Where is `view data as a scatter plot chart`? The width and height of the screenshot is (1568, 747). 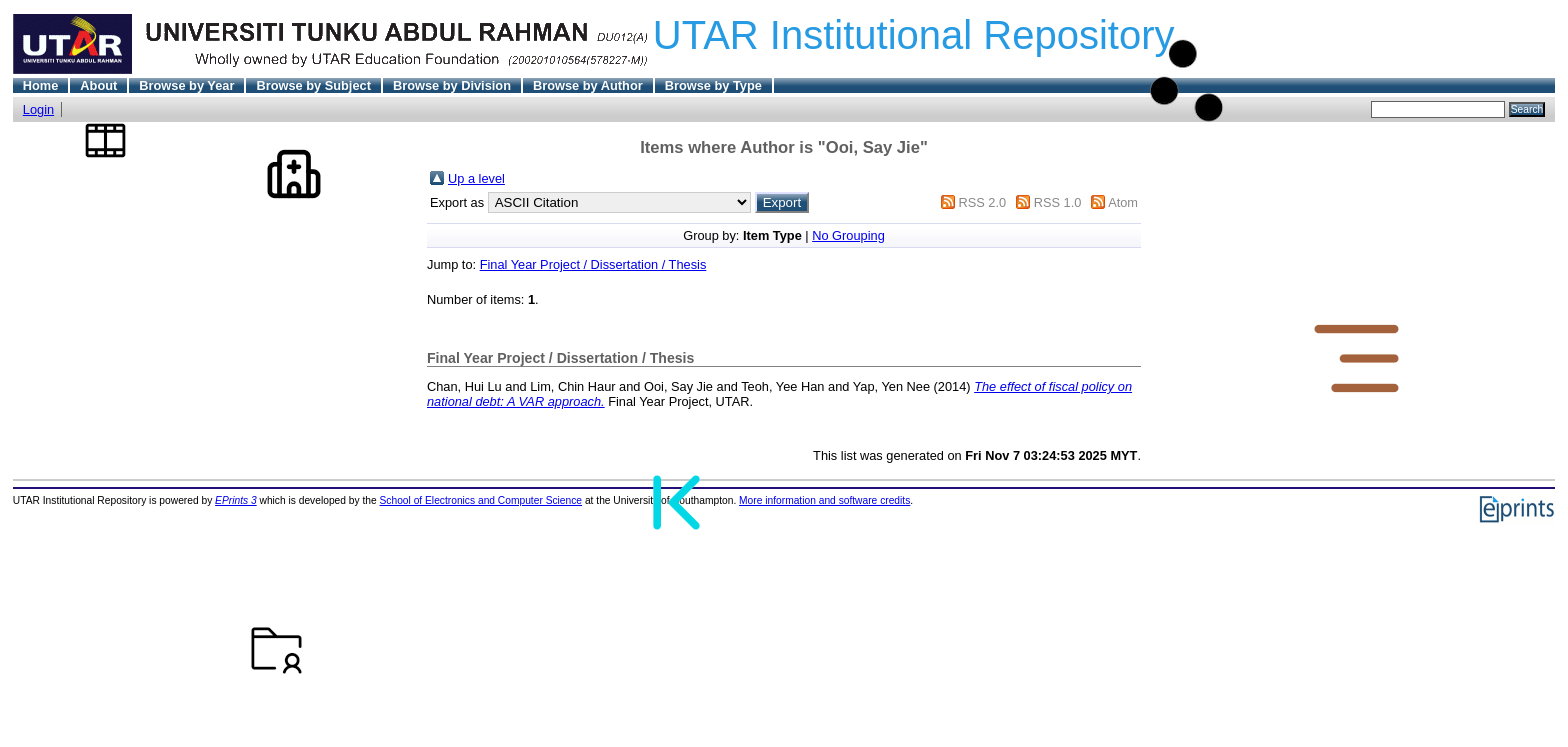 view data as a scatter plot chart is located at coordinates (1187, 81).